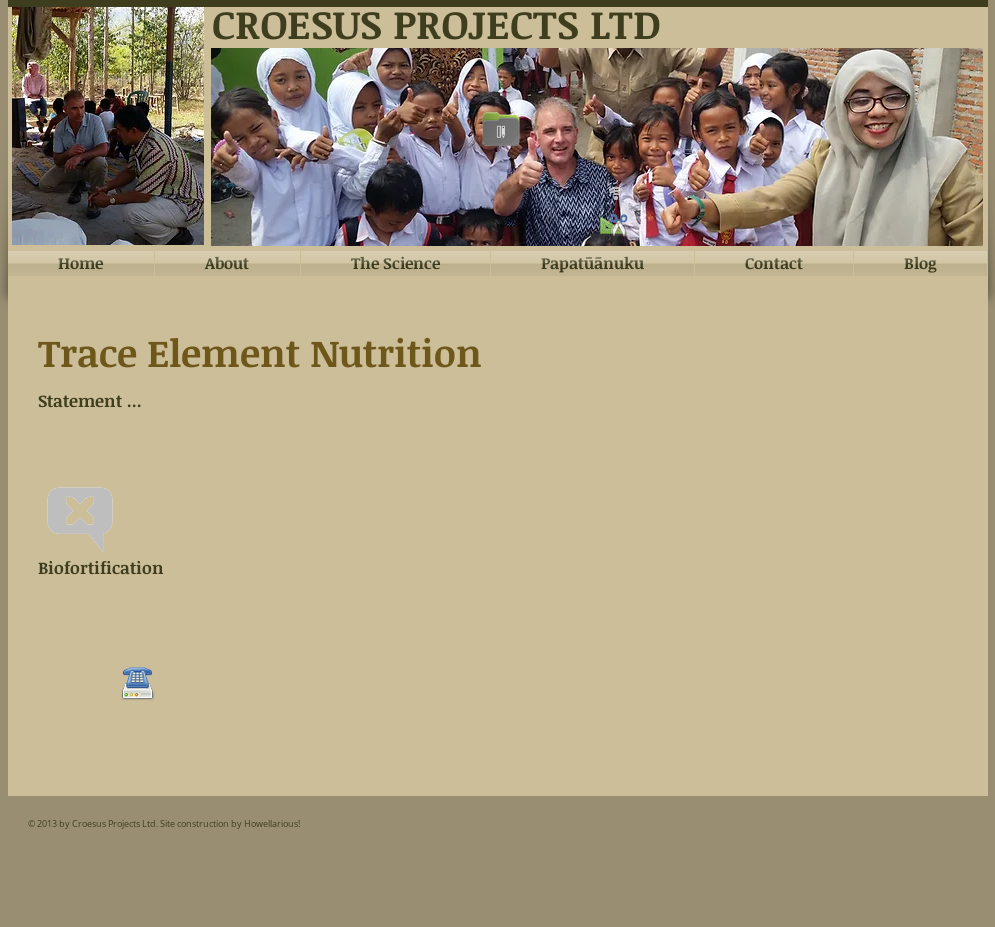  I want to click on open templates folder, so click(501, 129).